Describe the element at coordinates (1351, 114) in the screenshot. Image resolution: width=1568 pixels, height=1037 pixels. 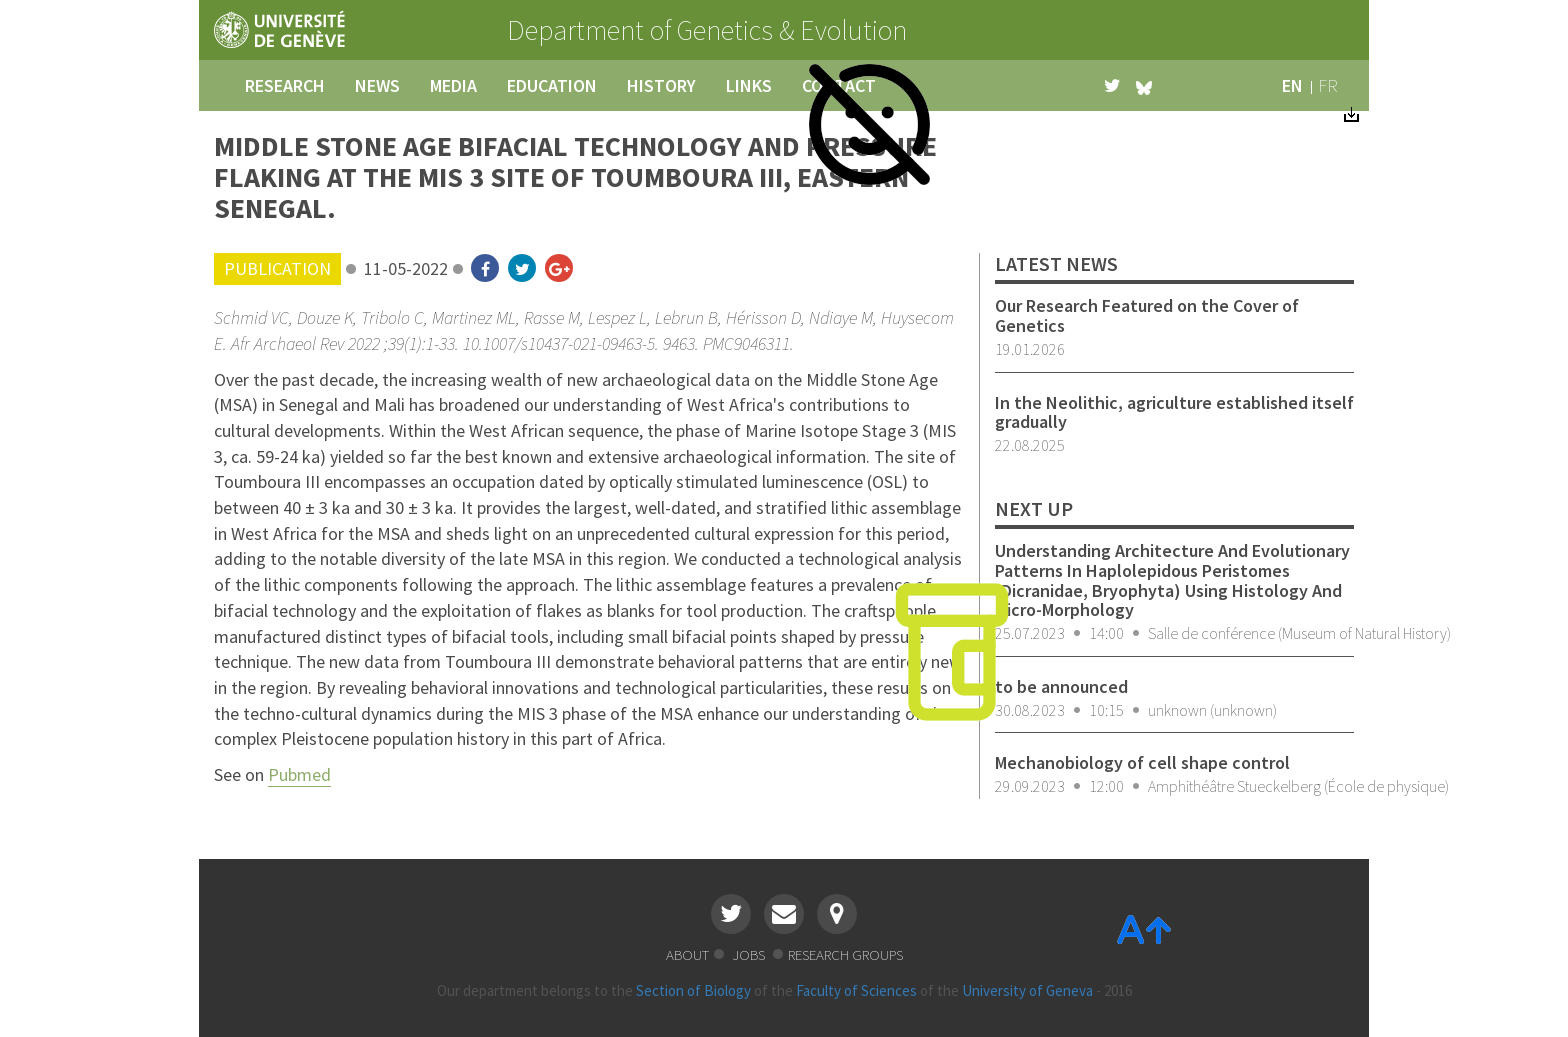
I see `download file to device` at that location.